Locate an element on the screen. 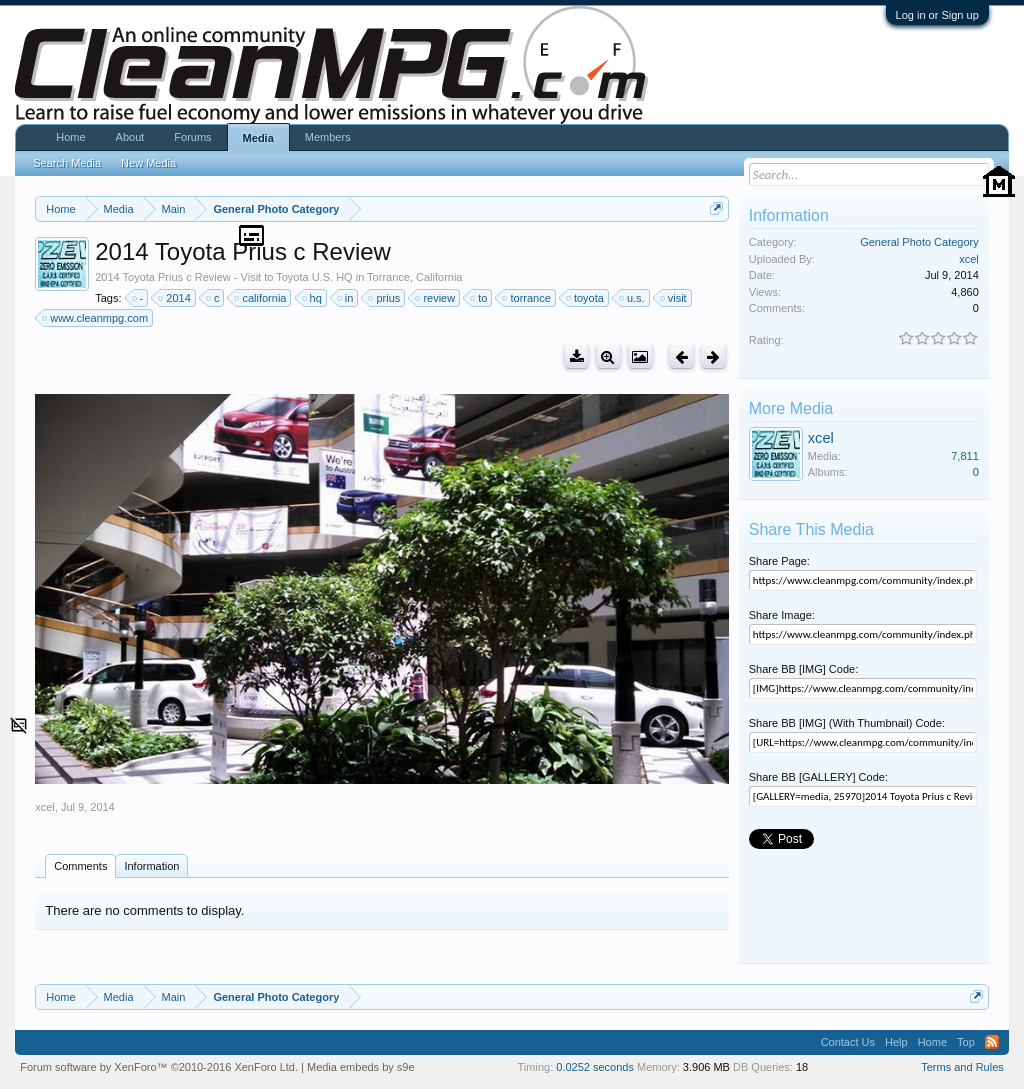 This screenshot has width=1024, height=1089. closed captions are disabled is located at coordinates (19, 725).